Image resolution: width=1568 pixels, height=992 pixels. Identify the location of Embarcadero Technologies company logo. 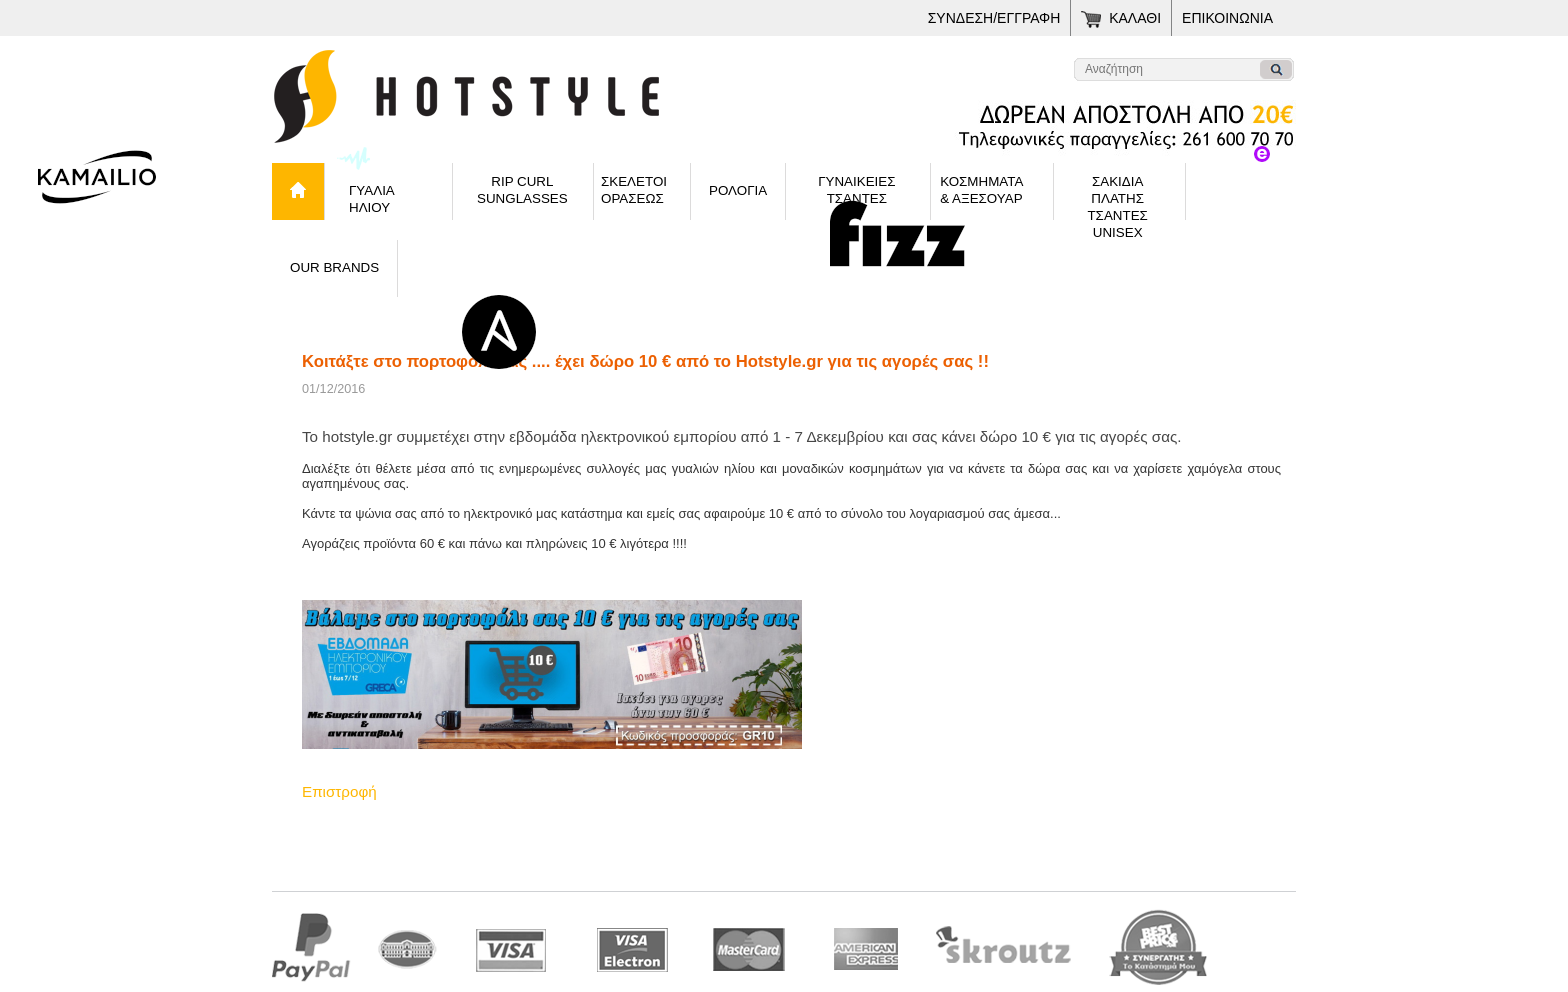
(1262, 154).